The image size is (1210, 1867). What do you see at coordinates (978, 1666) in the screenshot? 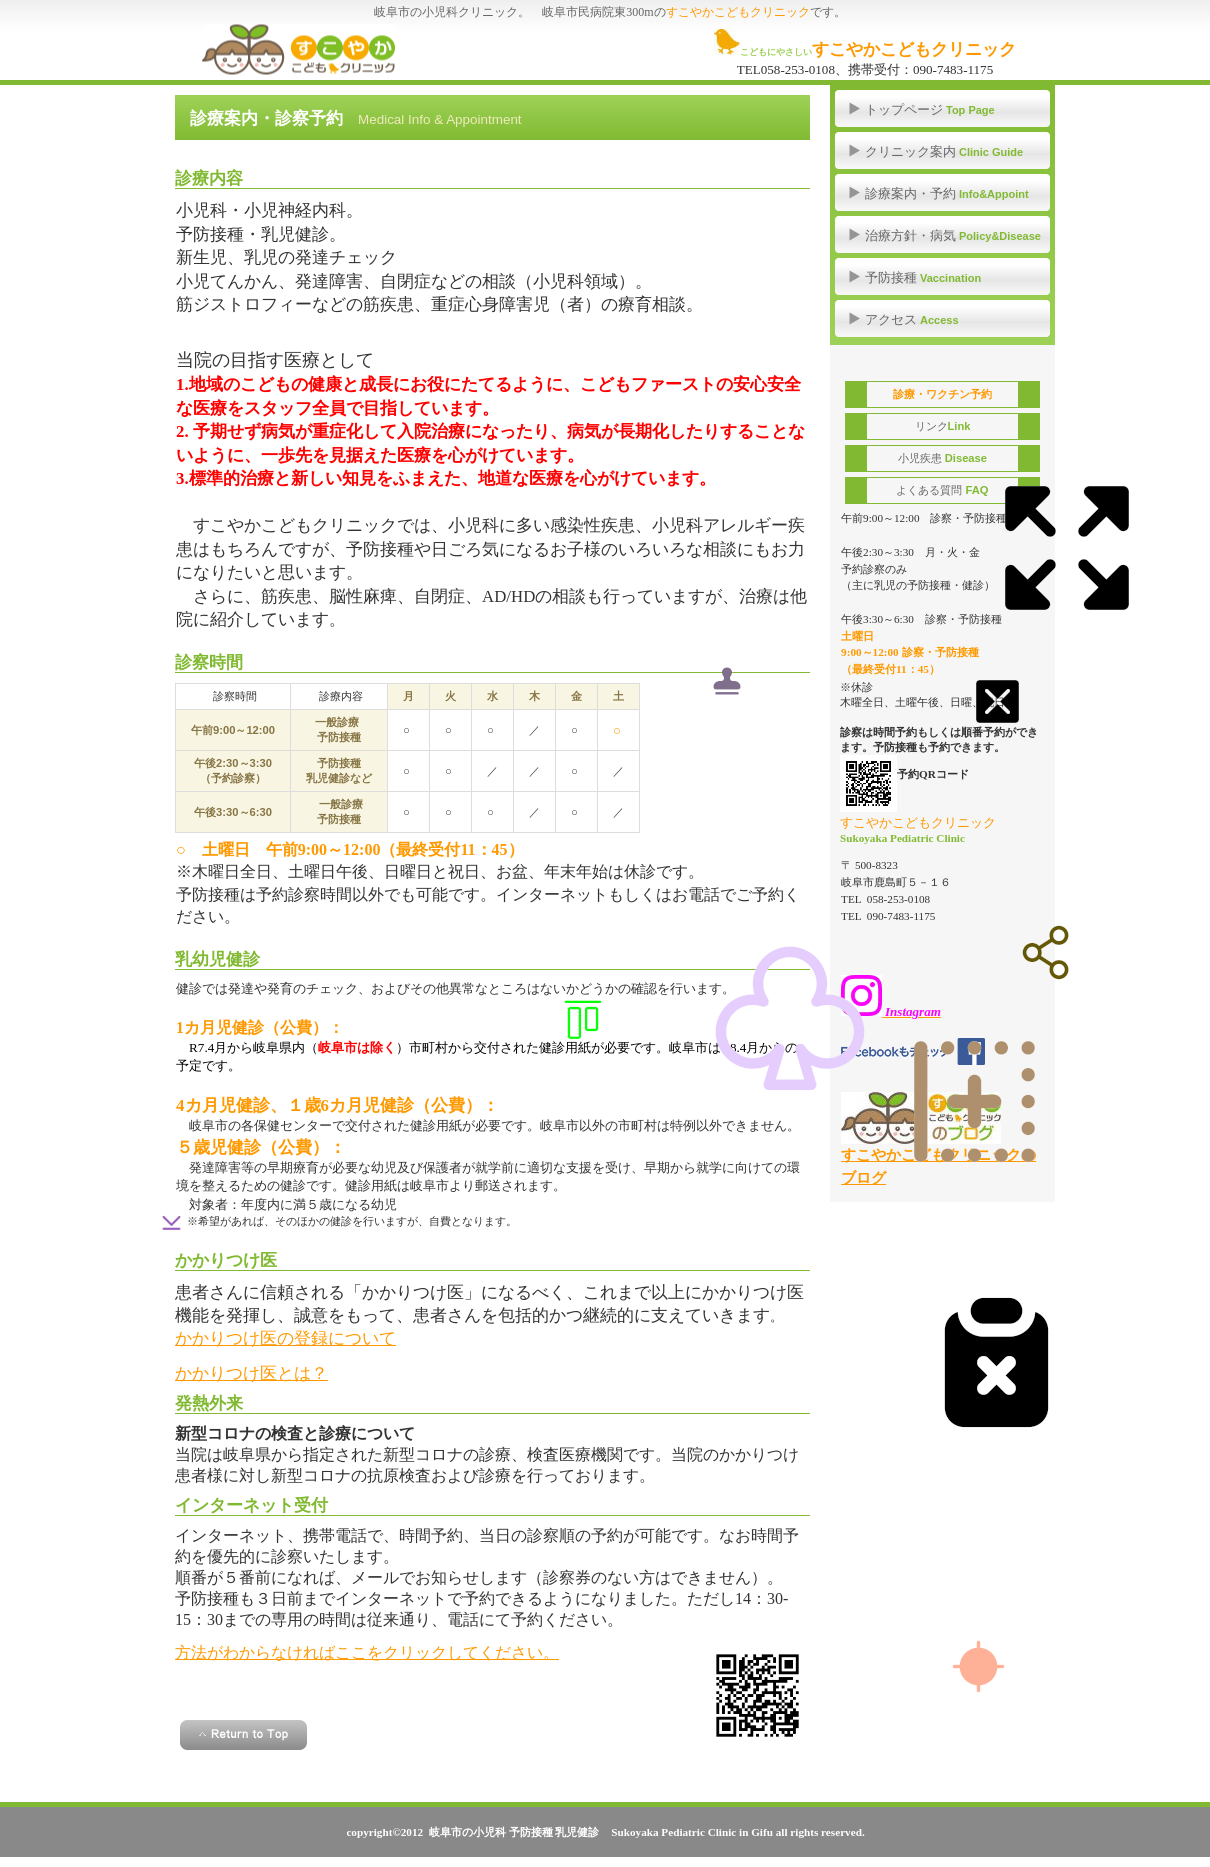
I see `center map on current location` at bounding box center [978, 1666].